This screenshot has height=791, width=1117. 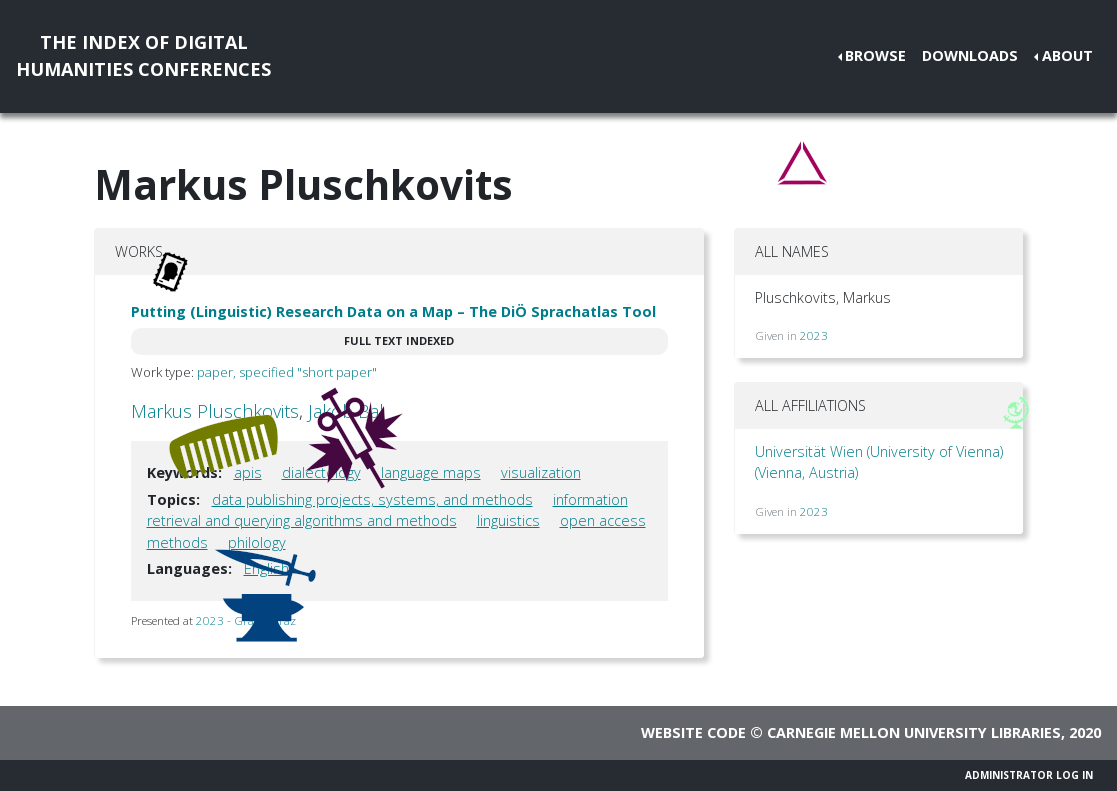 I want to click on send a letter or mail item, so click(x=170, y=272).